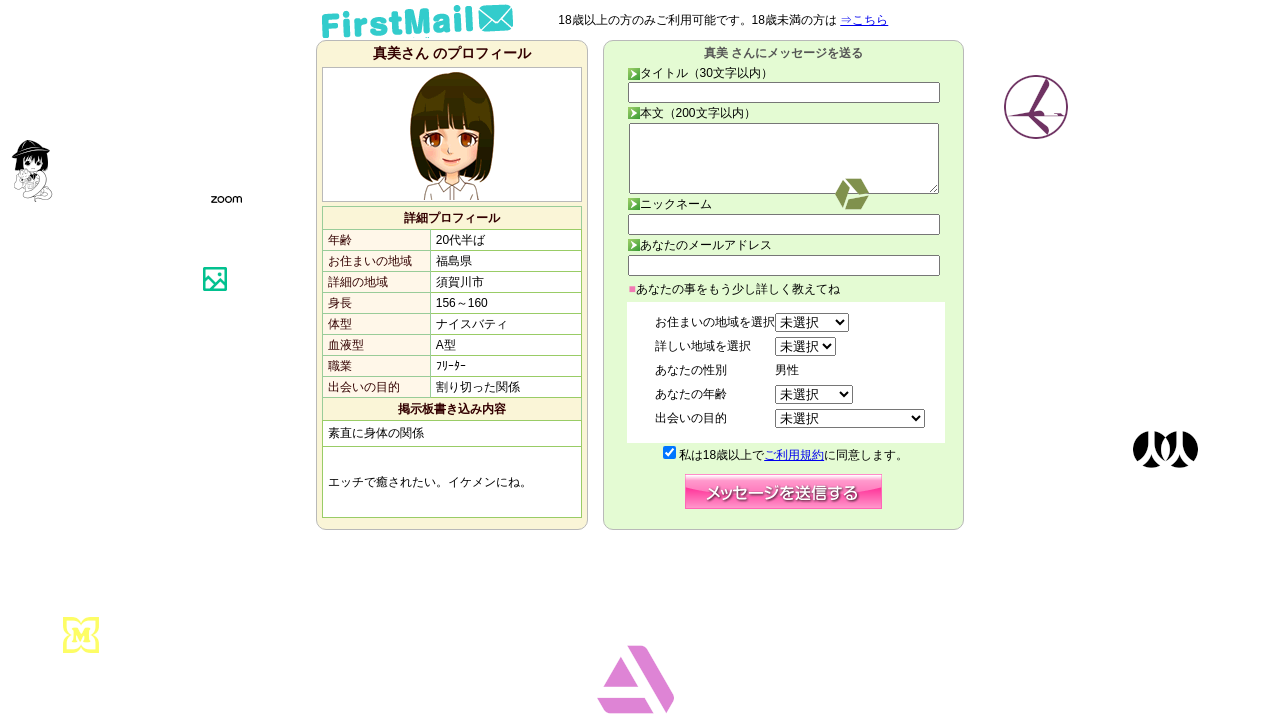 This screenshot has width=1280, height=720. What do you see at coordinates (1036, 107) in the screenshot?
I see `LOT Polish Airlines logo` at bounding box center [1036, 107].